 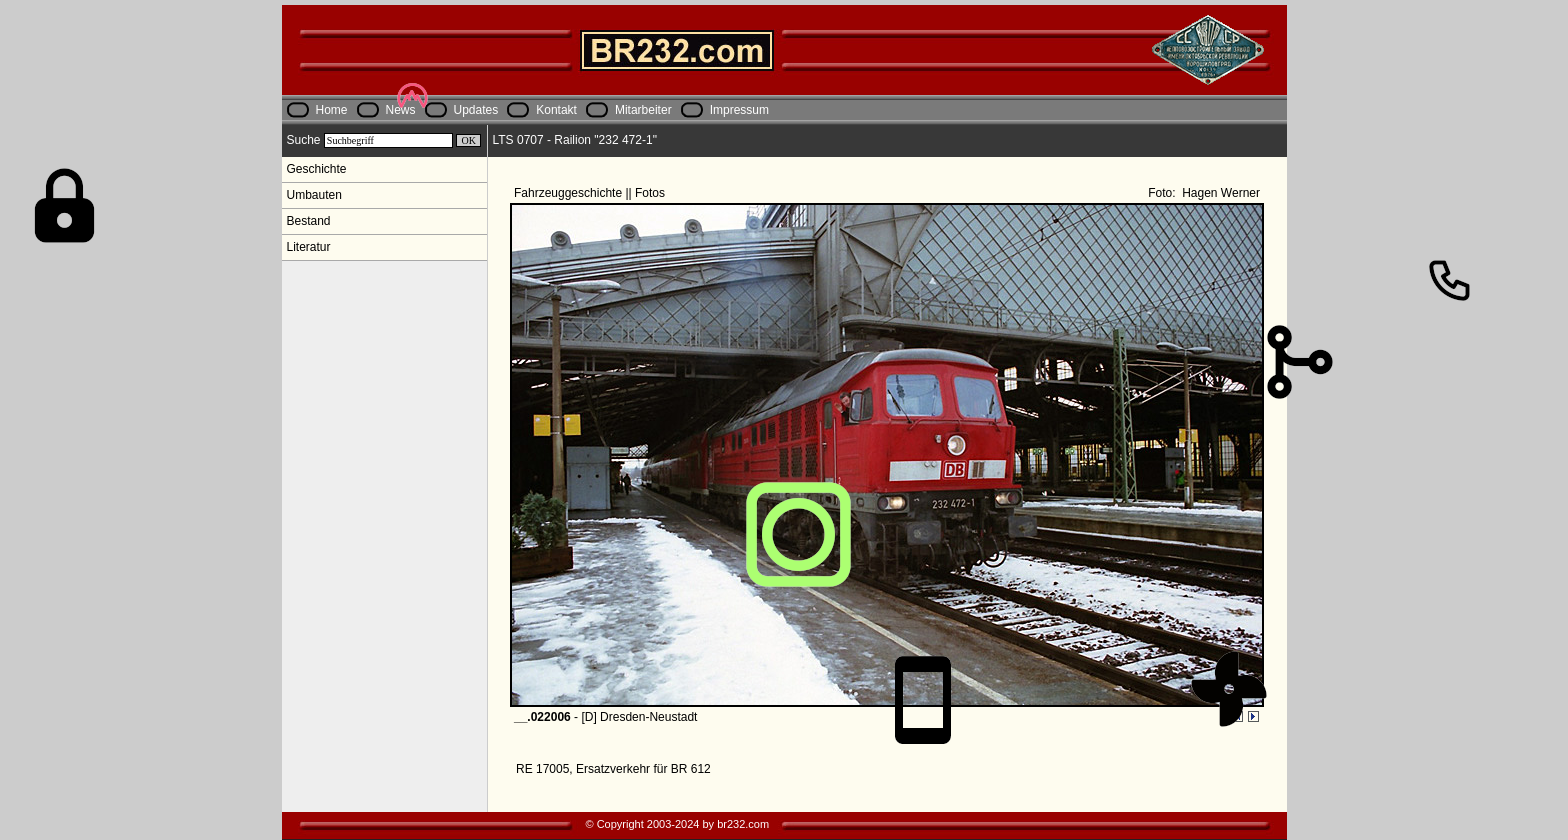 I want to click on make a phone call, so click(x=1450, y=279).